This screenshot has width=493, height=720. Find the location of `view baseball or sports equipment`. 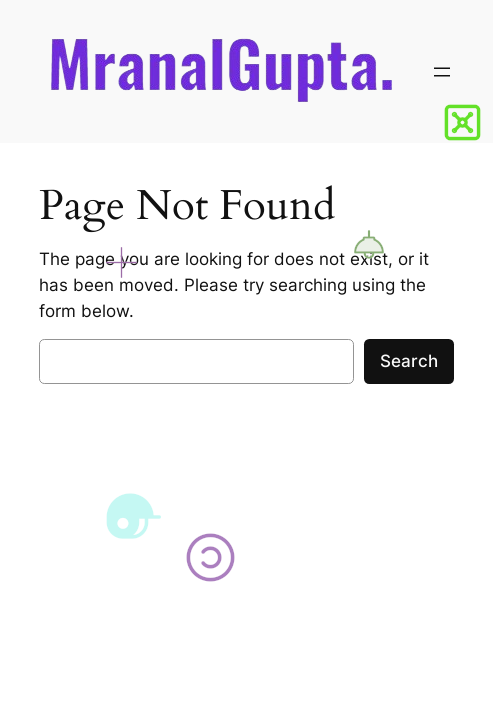

view baseball or sports equipment is located at coordinates (132, 517).